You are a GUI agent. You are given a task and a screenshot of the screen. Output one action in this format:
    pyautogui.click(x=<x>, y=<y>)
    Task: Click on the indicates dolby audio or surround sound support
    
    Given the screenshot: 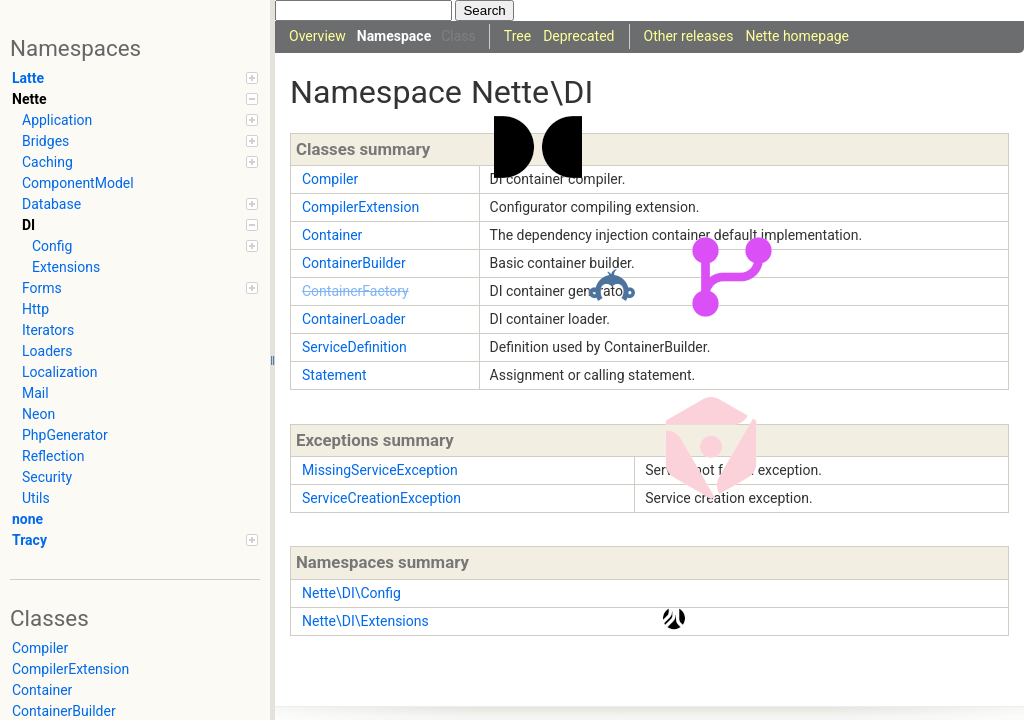 What is the action you would take?
    pyautogui.click(x=538, y=147)
    